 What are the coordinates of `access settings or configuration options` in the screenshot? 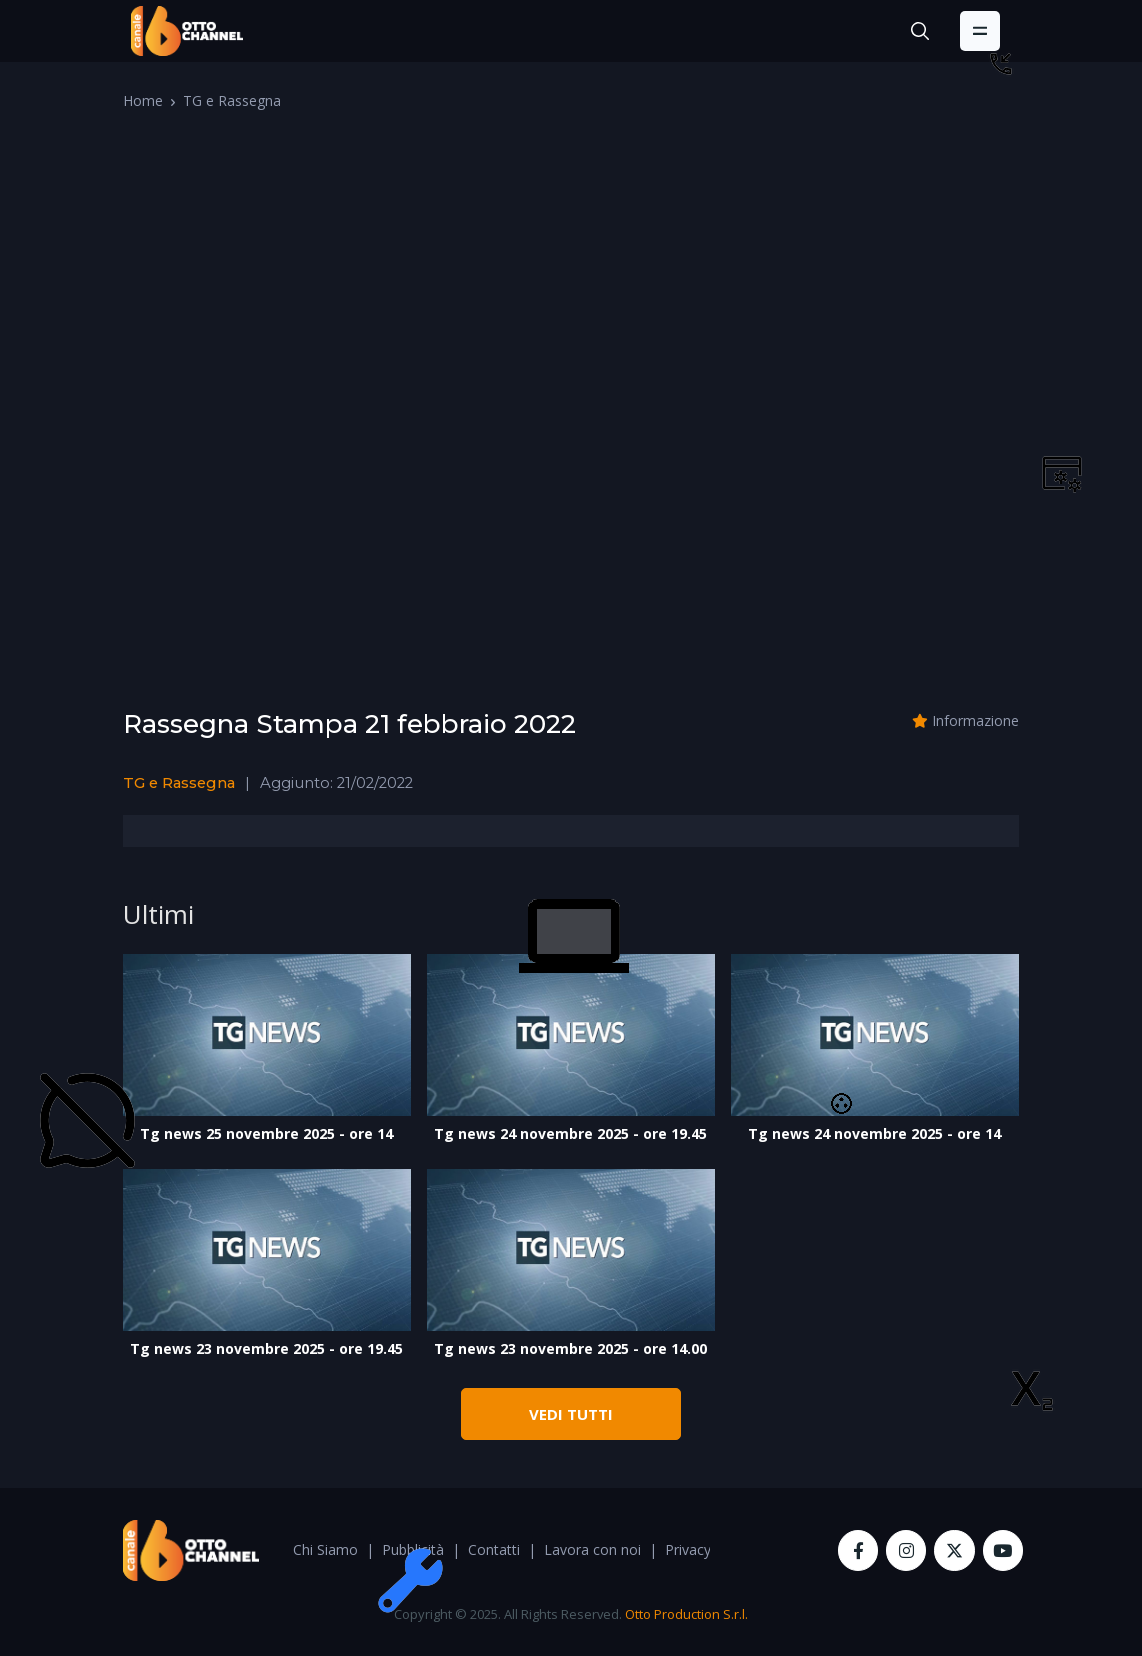 It's located at (410, 1580).